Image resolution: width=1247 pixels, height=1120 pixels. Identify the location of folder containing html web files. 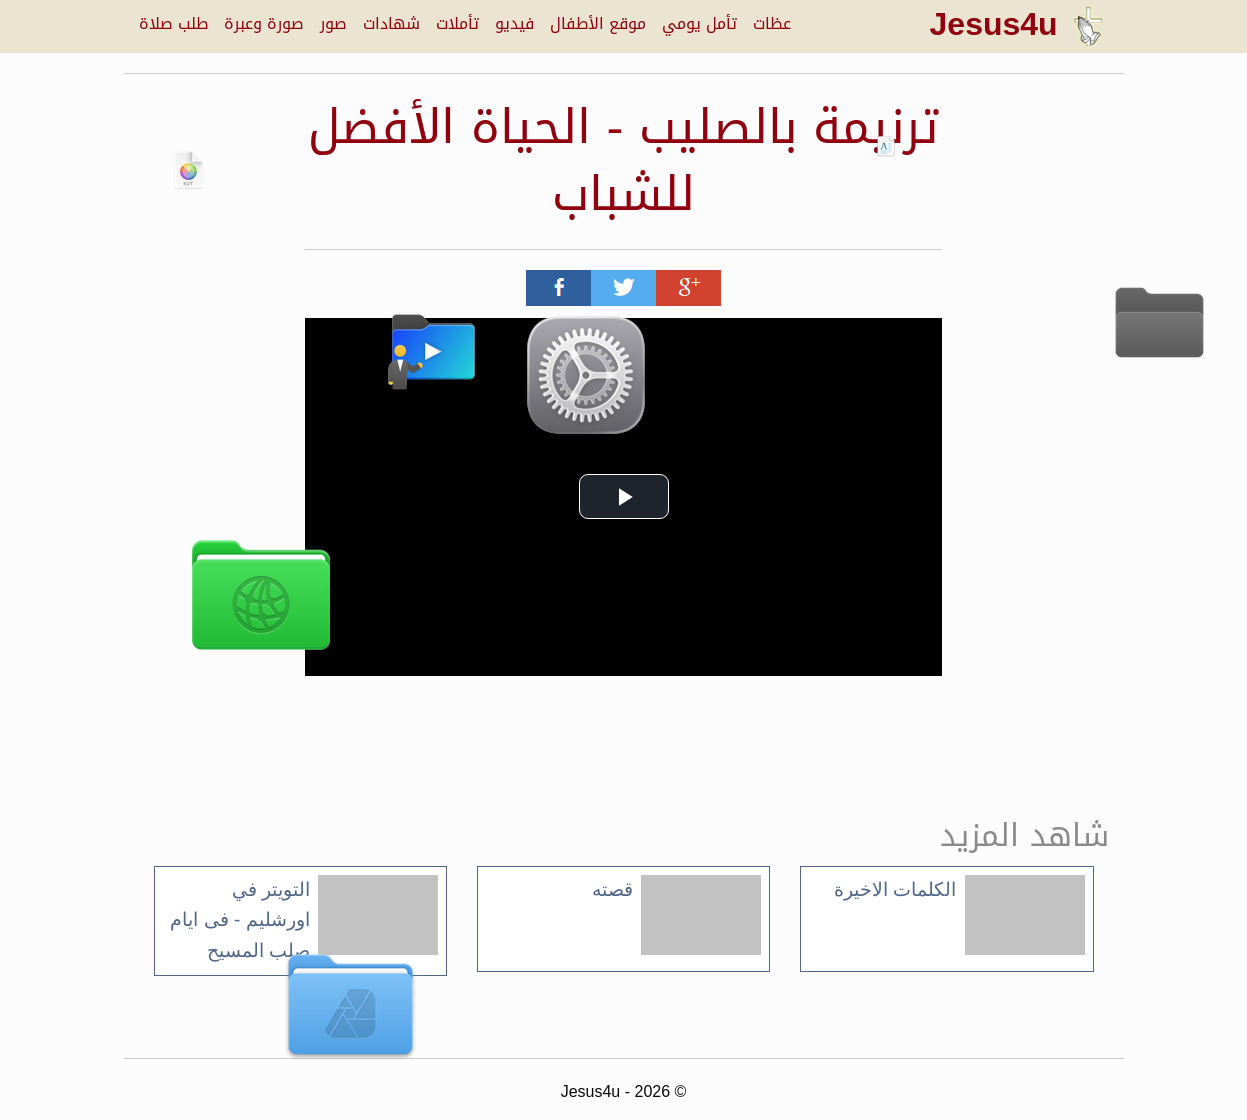
(261, 595).